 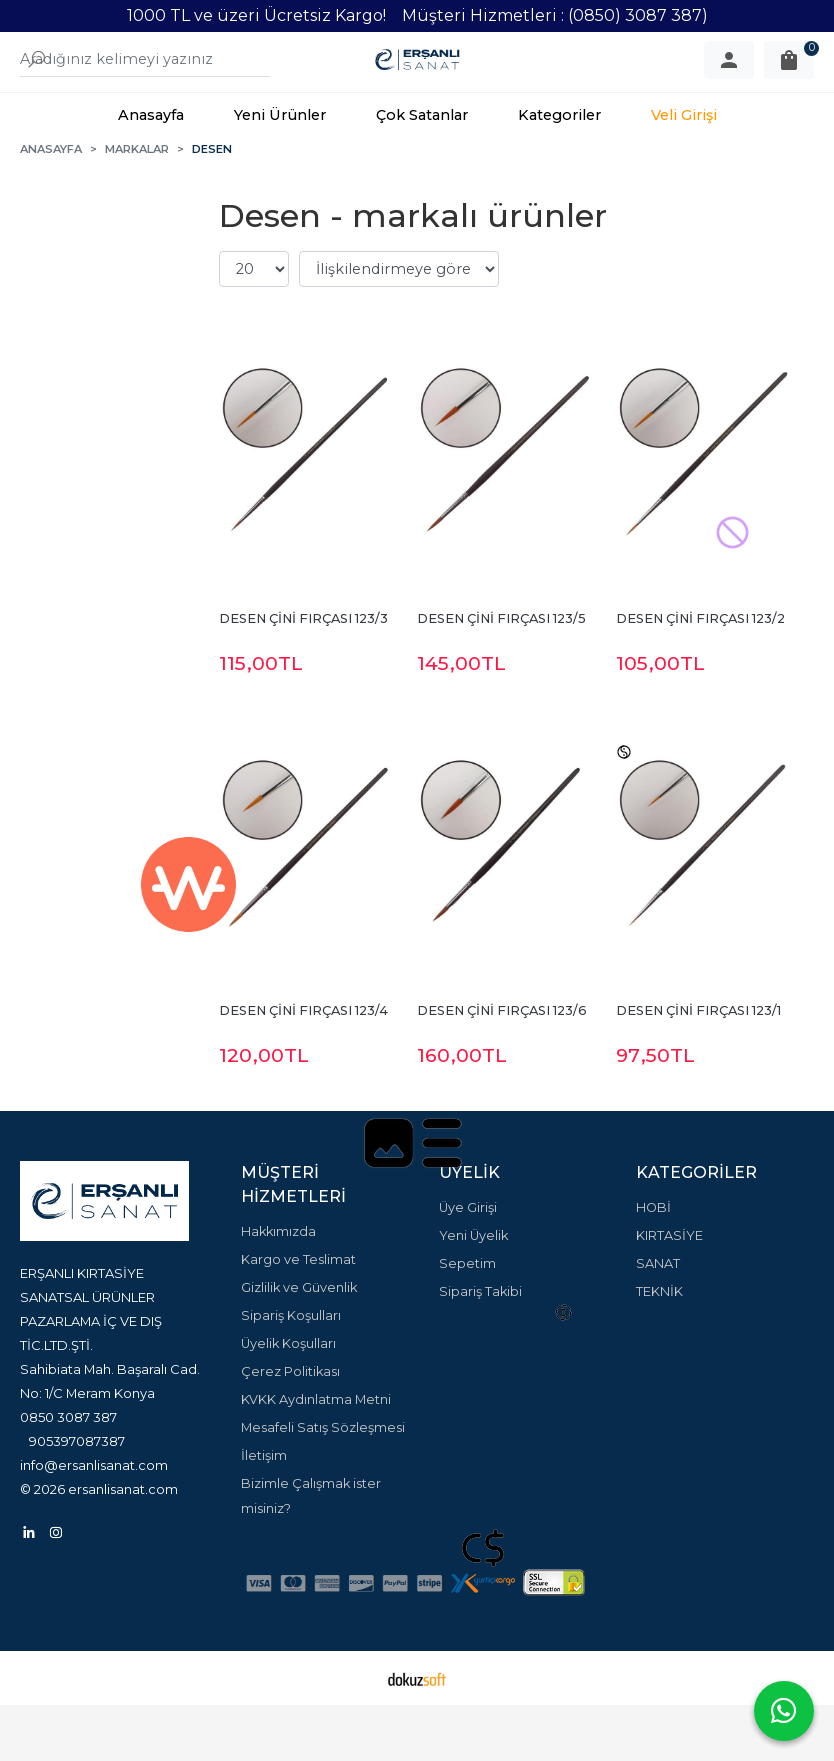 I want to click on view media with text description, so click(x=413, y=1143).